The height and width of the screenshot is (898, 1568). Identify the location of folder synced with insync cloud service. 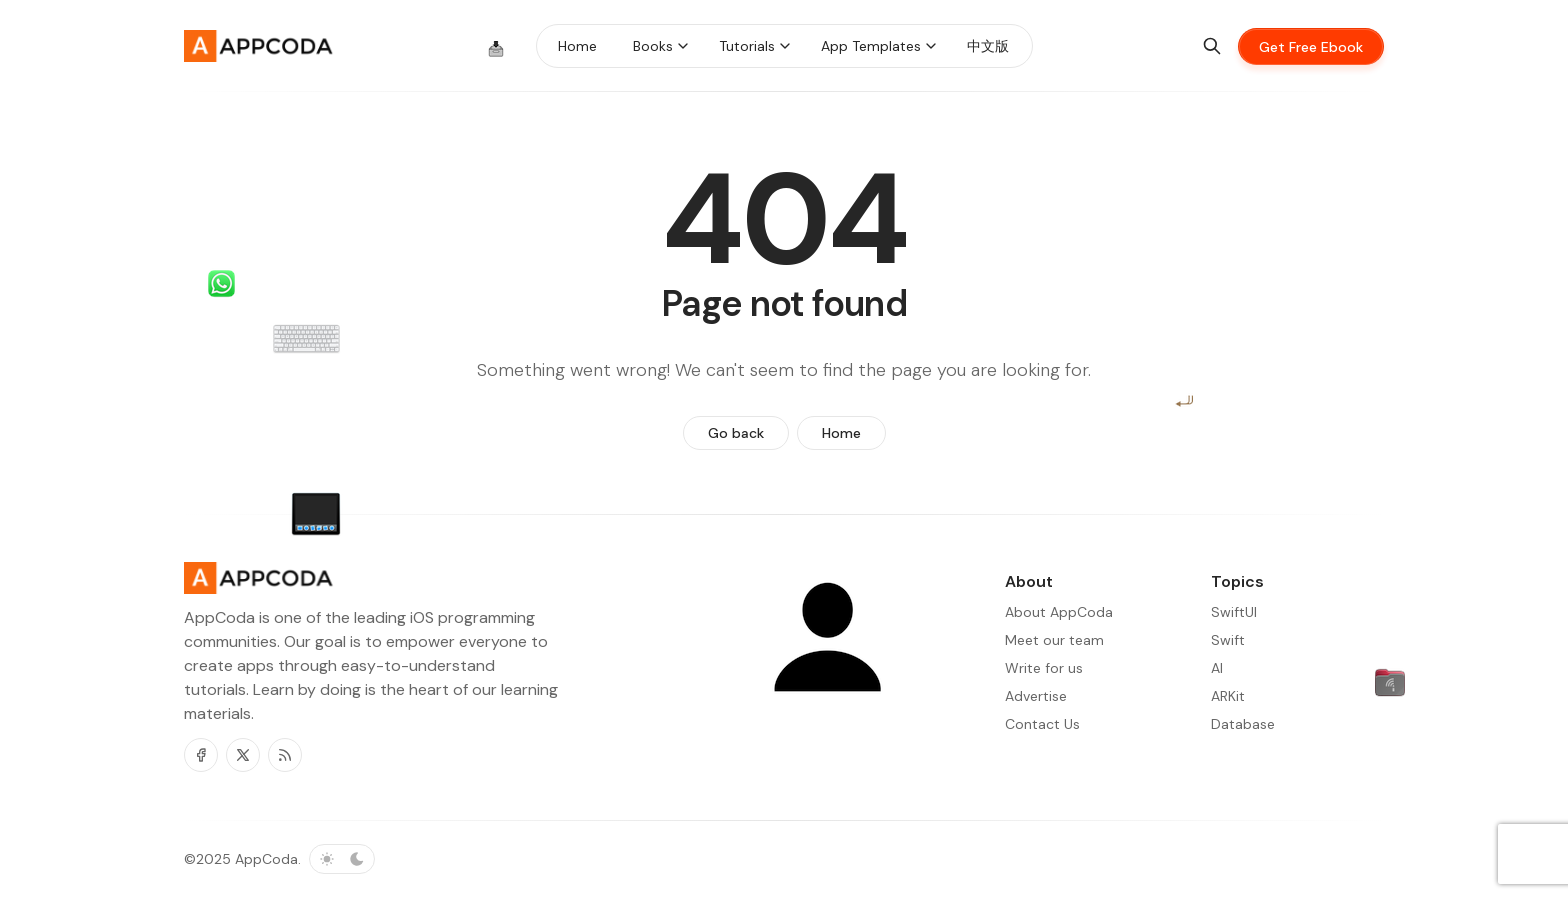
(1390, 682).